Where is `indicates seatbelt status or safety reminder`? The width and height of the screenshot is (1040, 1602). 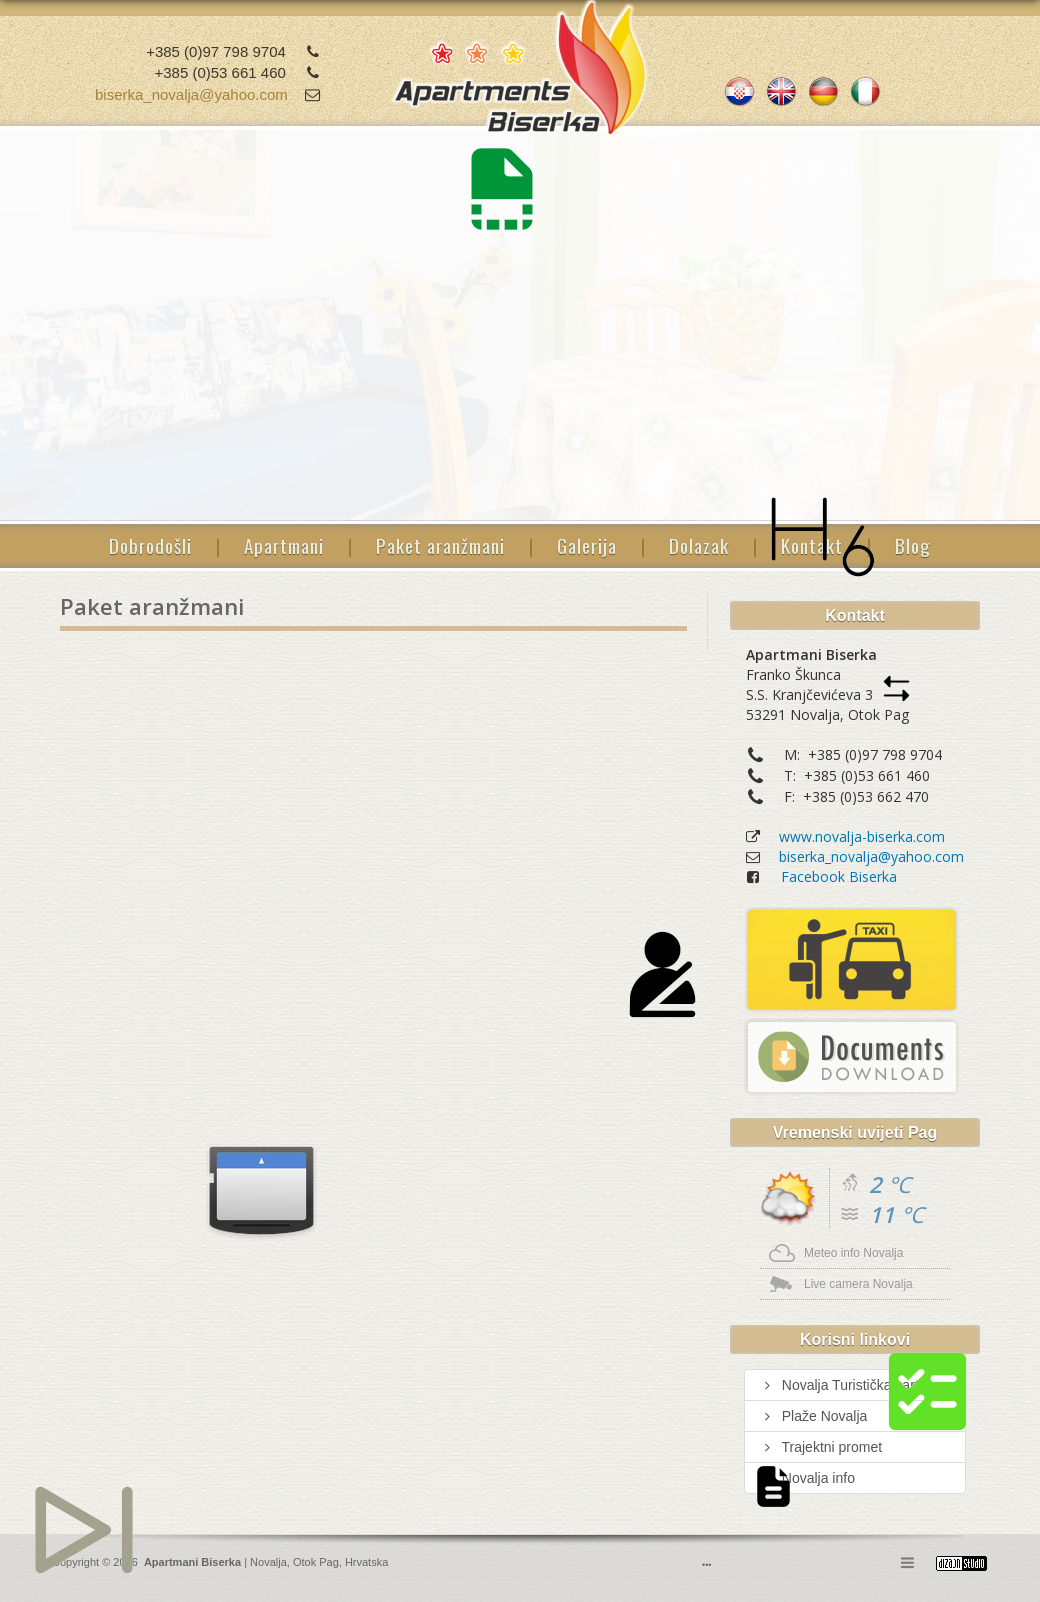 indicates seatbelt status or safety reminder is located at coordinates (662, 974).